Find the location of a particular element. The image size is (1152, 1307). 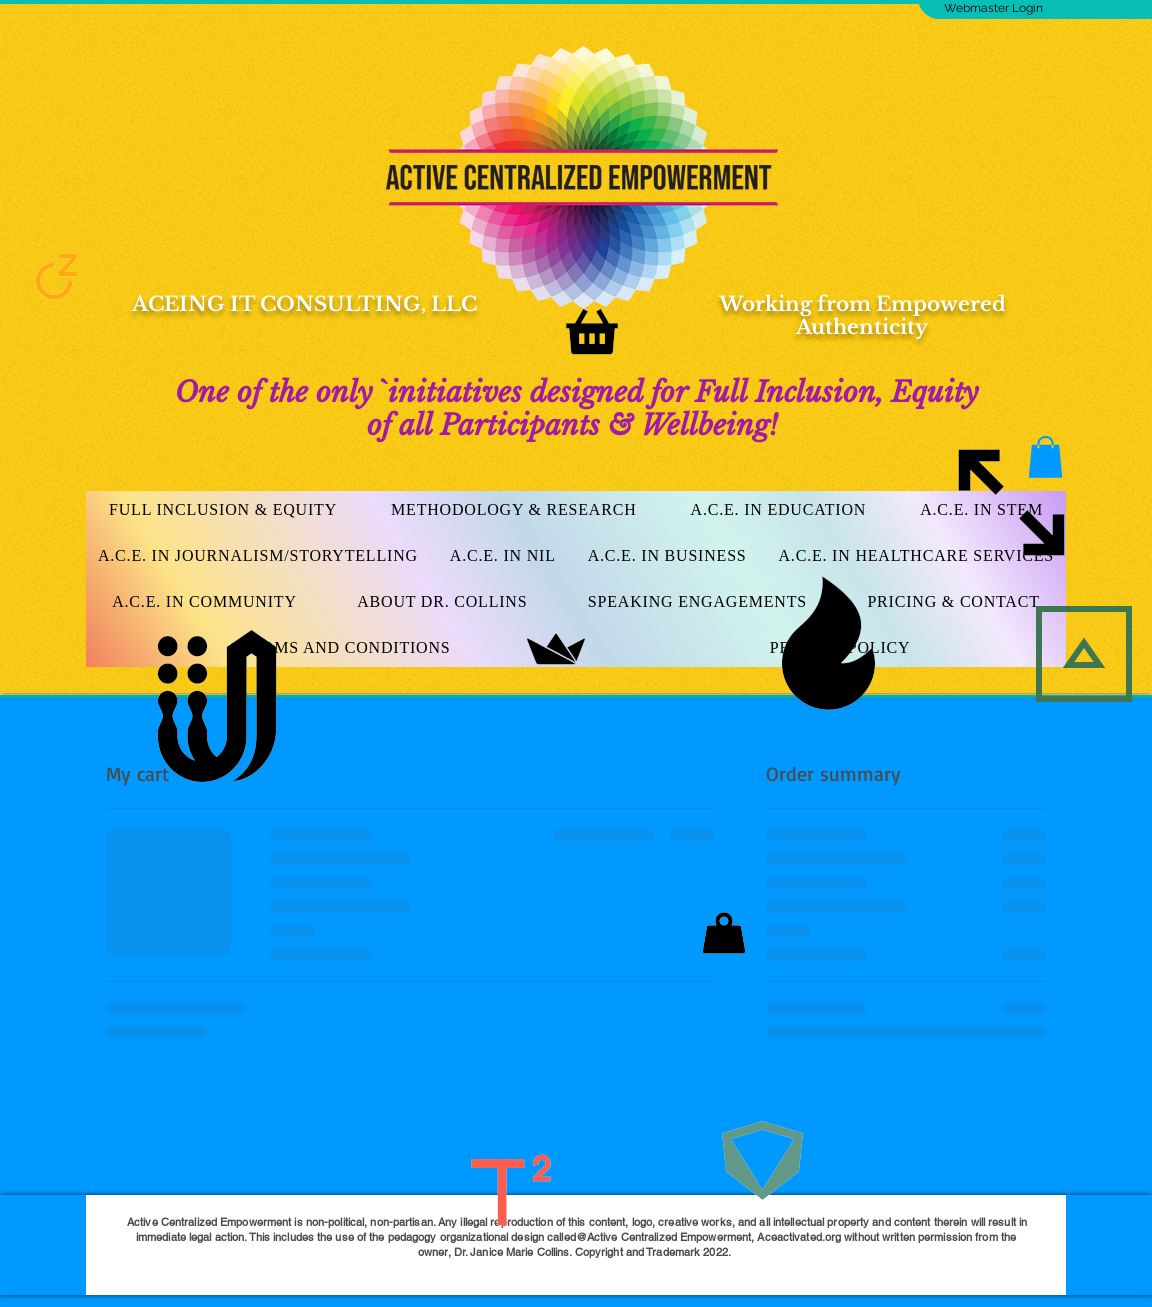

view item weight or mass is located at coordinates (724, 934).